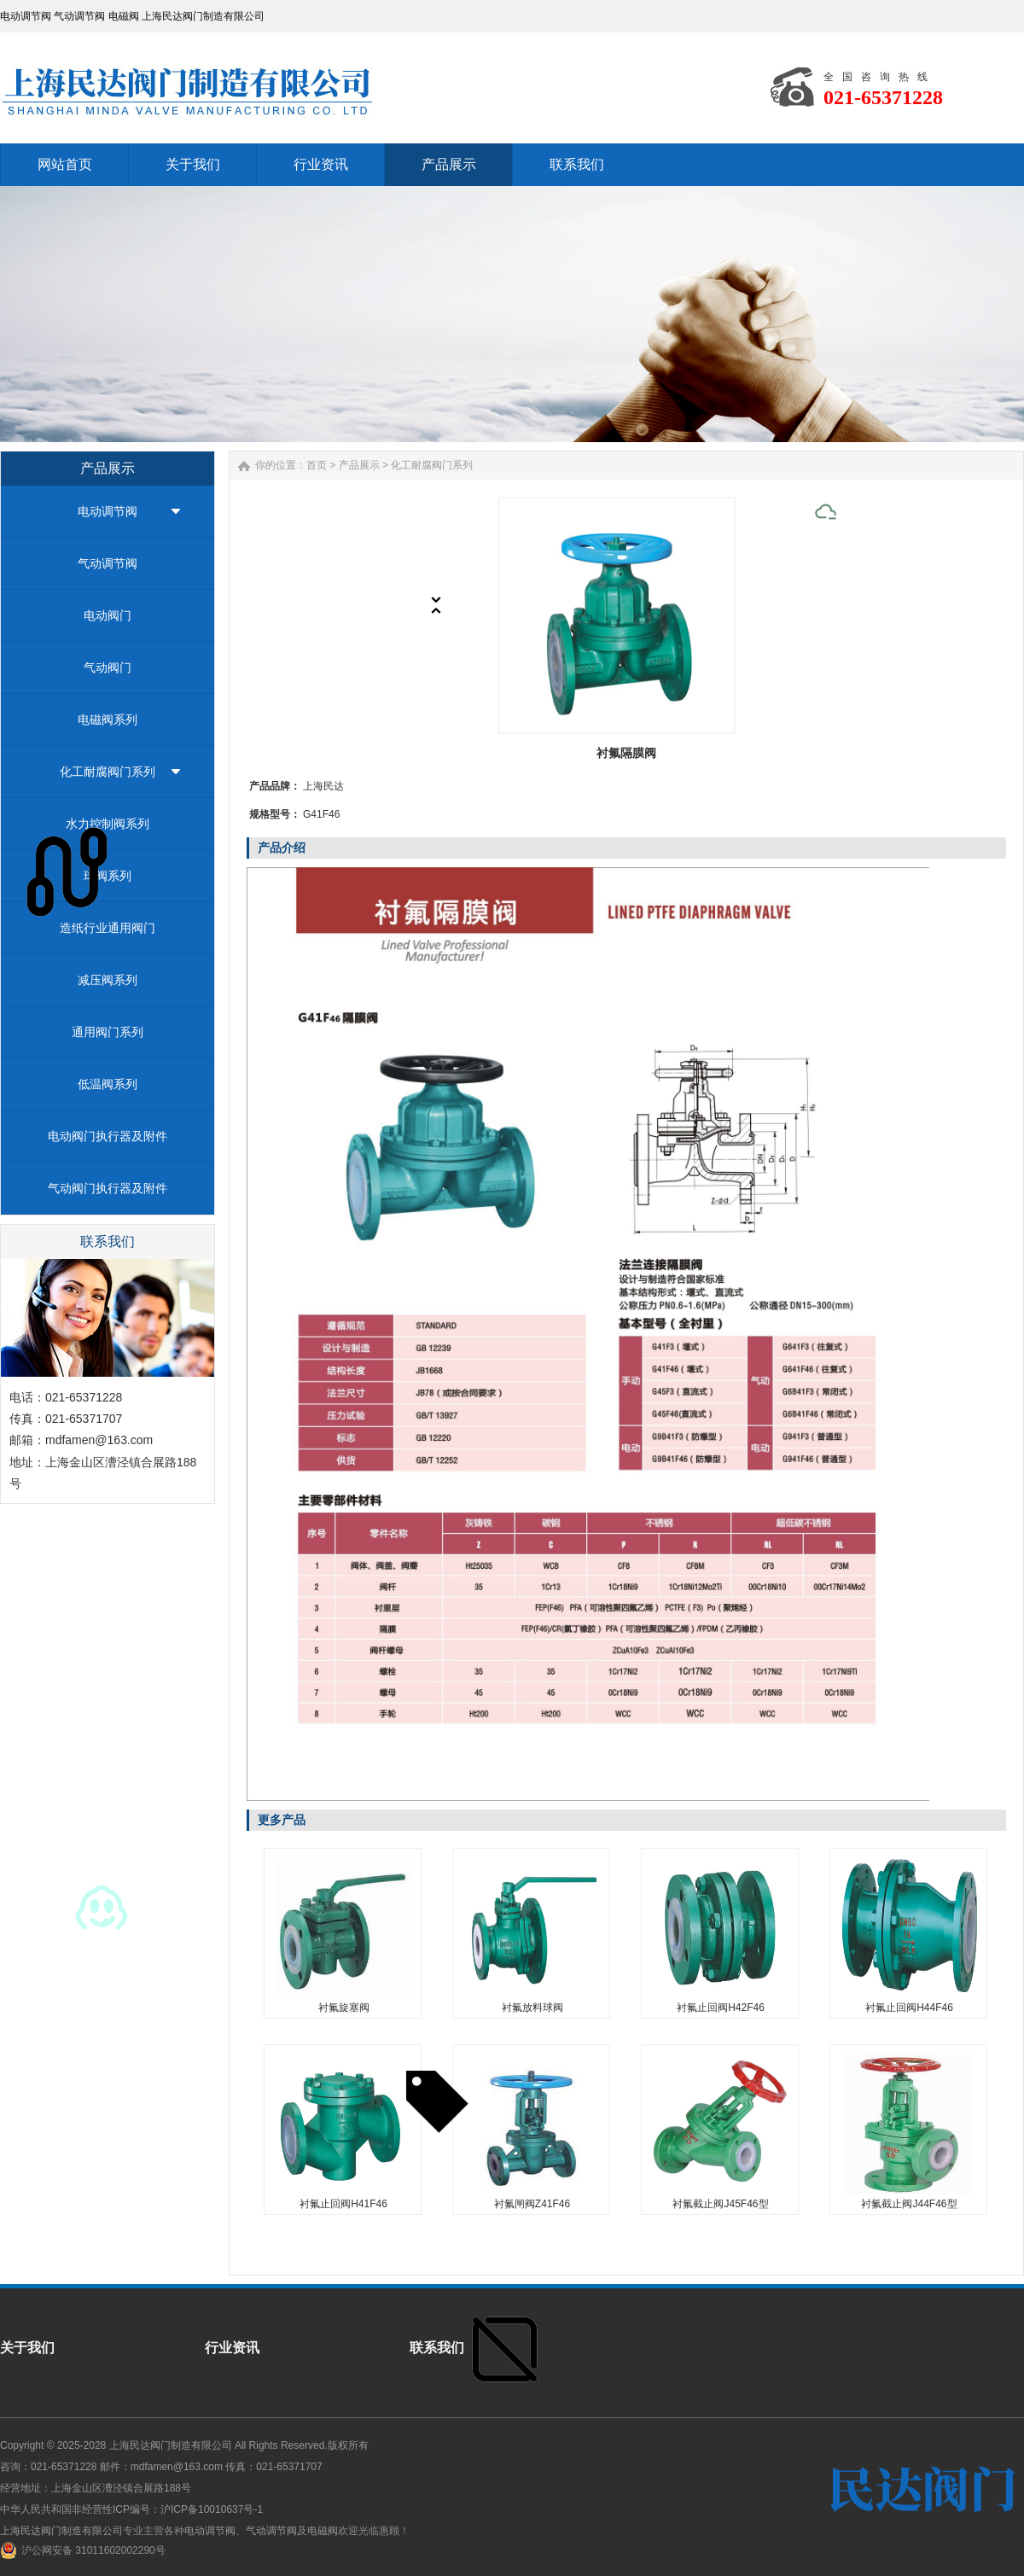  What do you see at coordinates (825, 511) in the screenshot?
I see `remove from cloud storage` at bounding box center [825, 511].